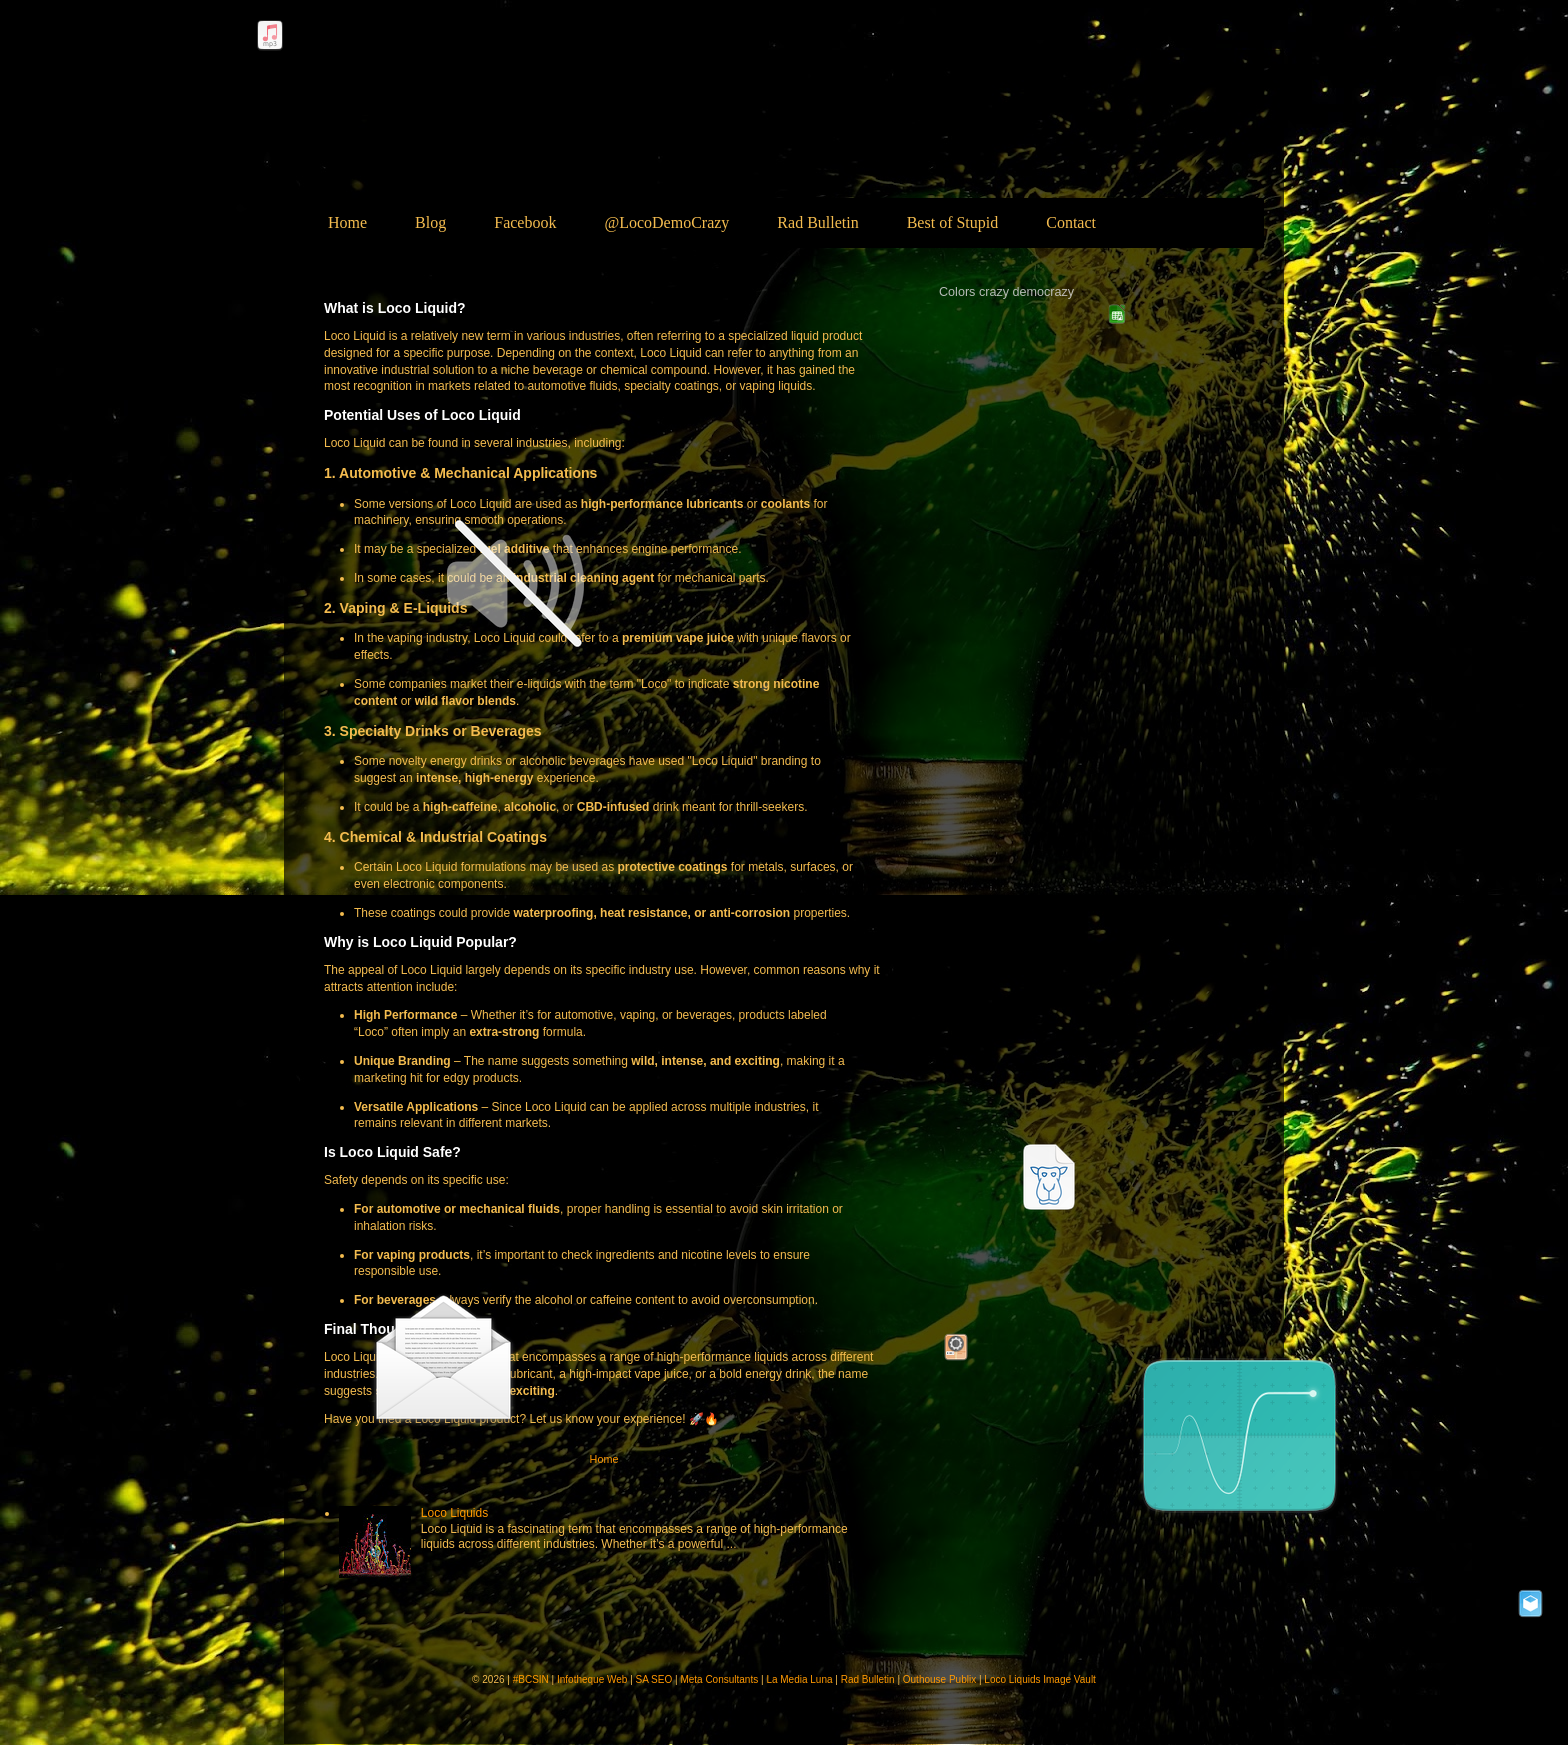 The image size is (1568, 1745). Describe the element at coordinates (1049, 1177) in the screenshot. I see `a perl programming language file` at that location.